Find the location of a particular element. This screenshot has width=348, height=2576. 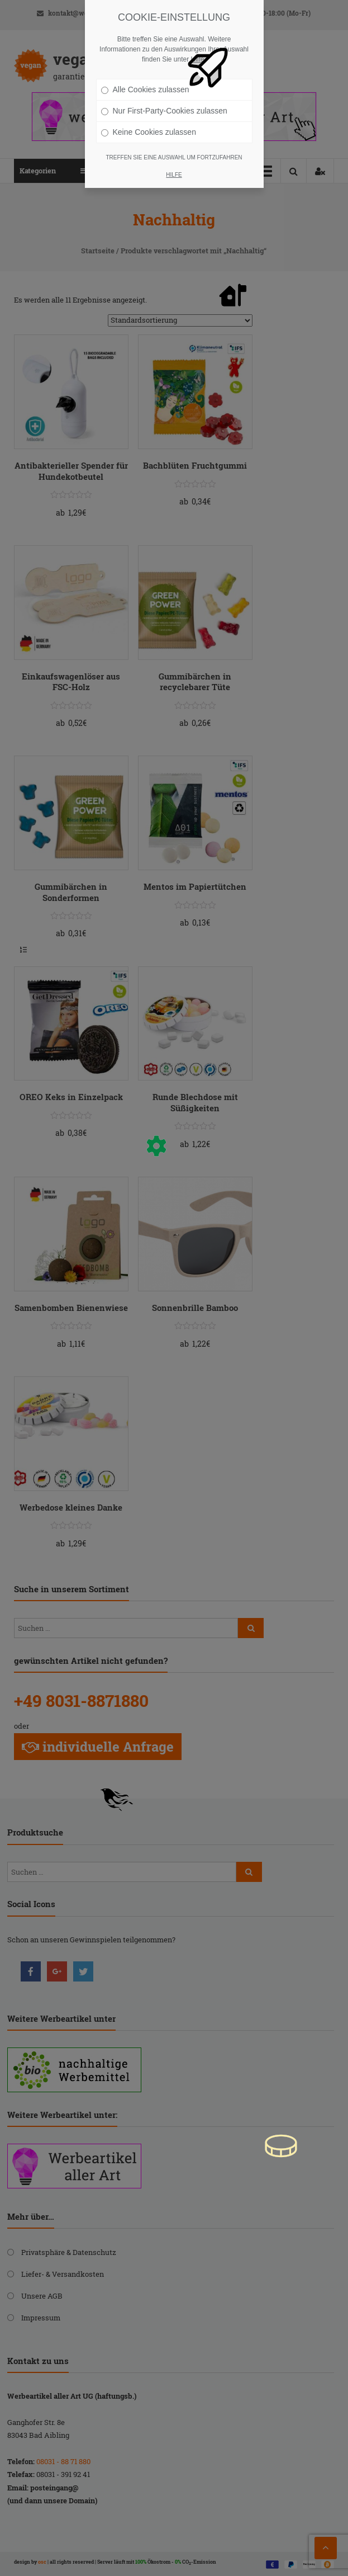

phoenix framework logo is located at coordinates (117, 1800).